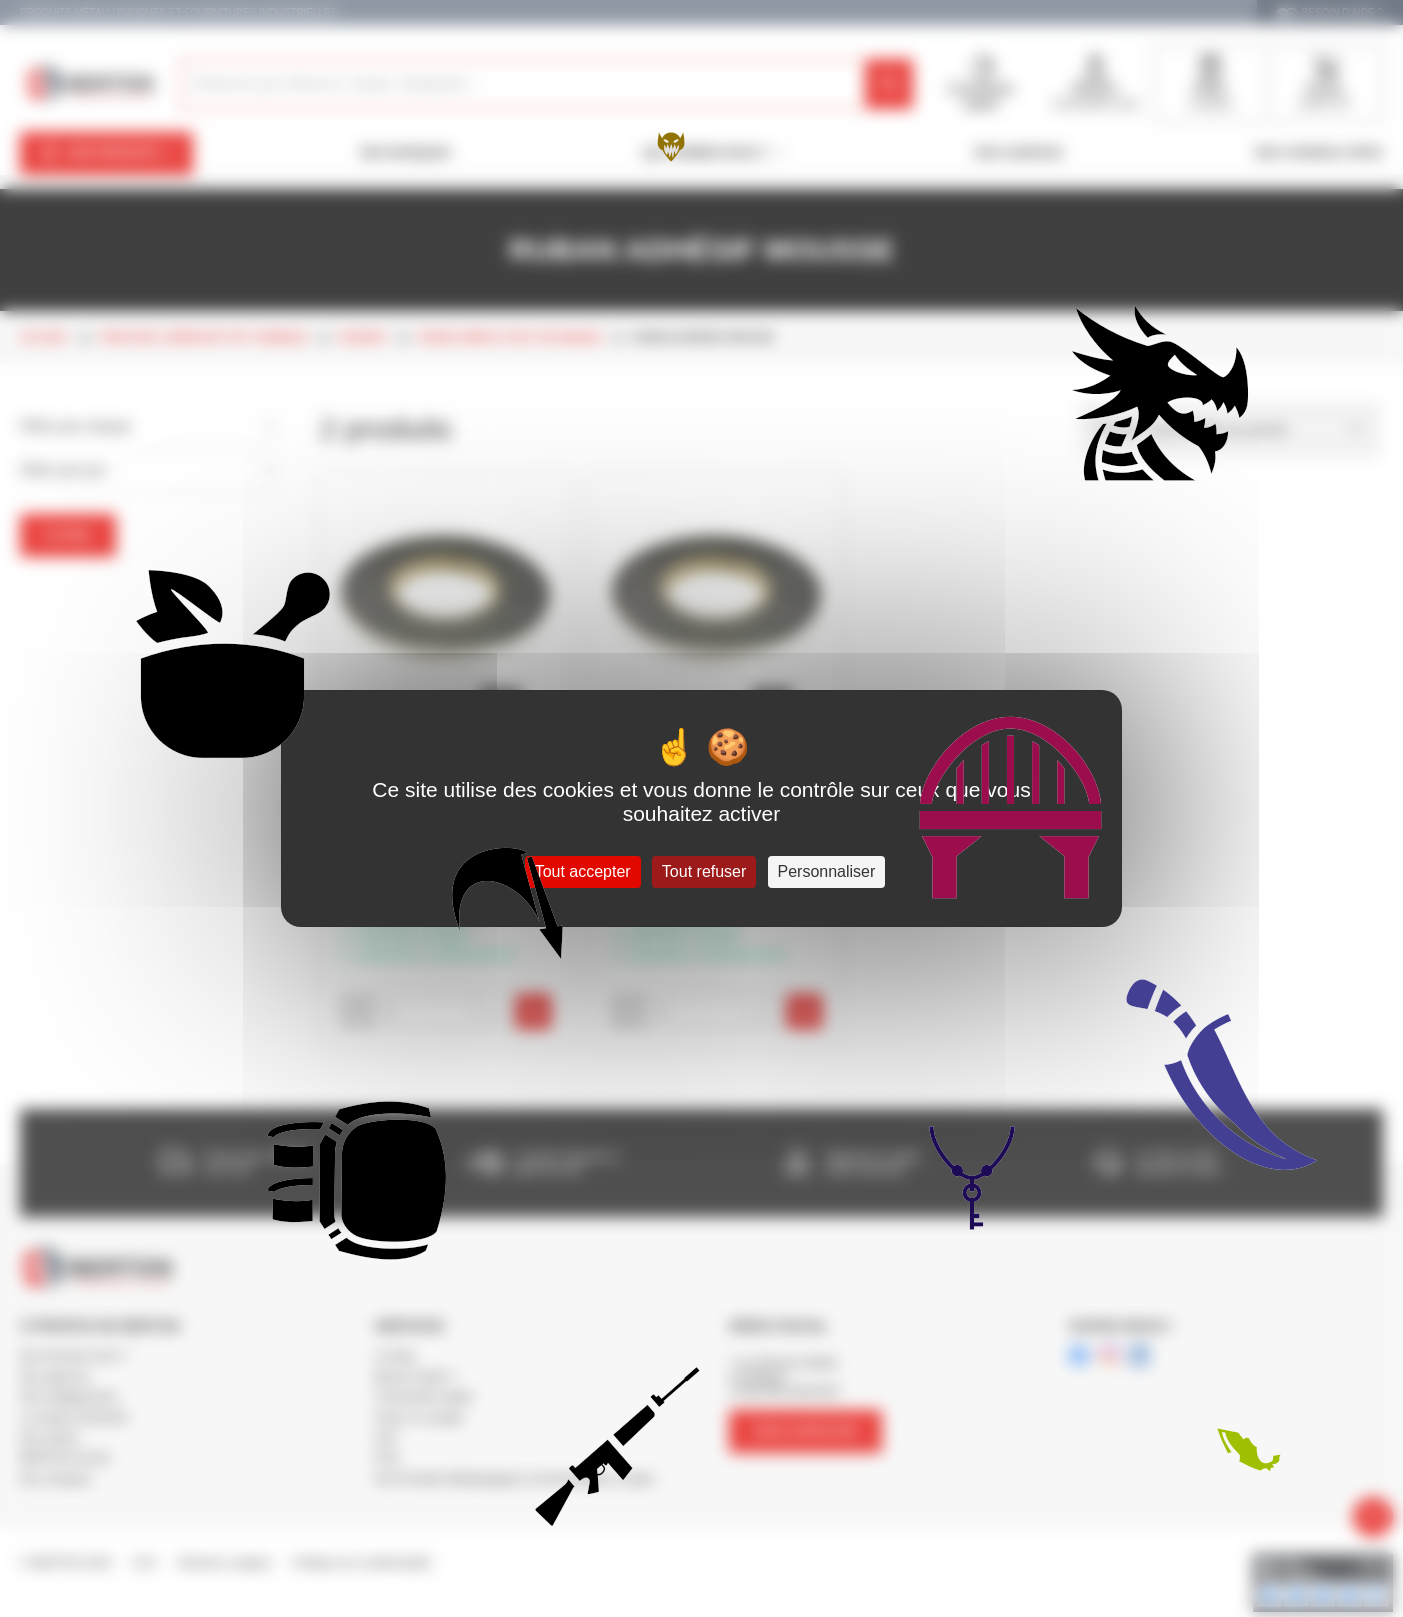 Image resolution: width=1403 pixels, height=1617 pixels. What do you see at coordinates (1249, 1450) in the screenshot?
I see `select Mexico as your country or region` at bounding box center [1249, 1450].